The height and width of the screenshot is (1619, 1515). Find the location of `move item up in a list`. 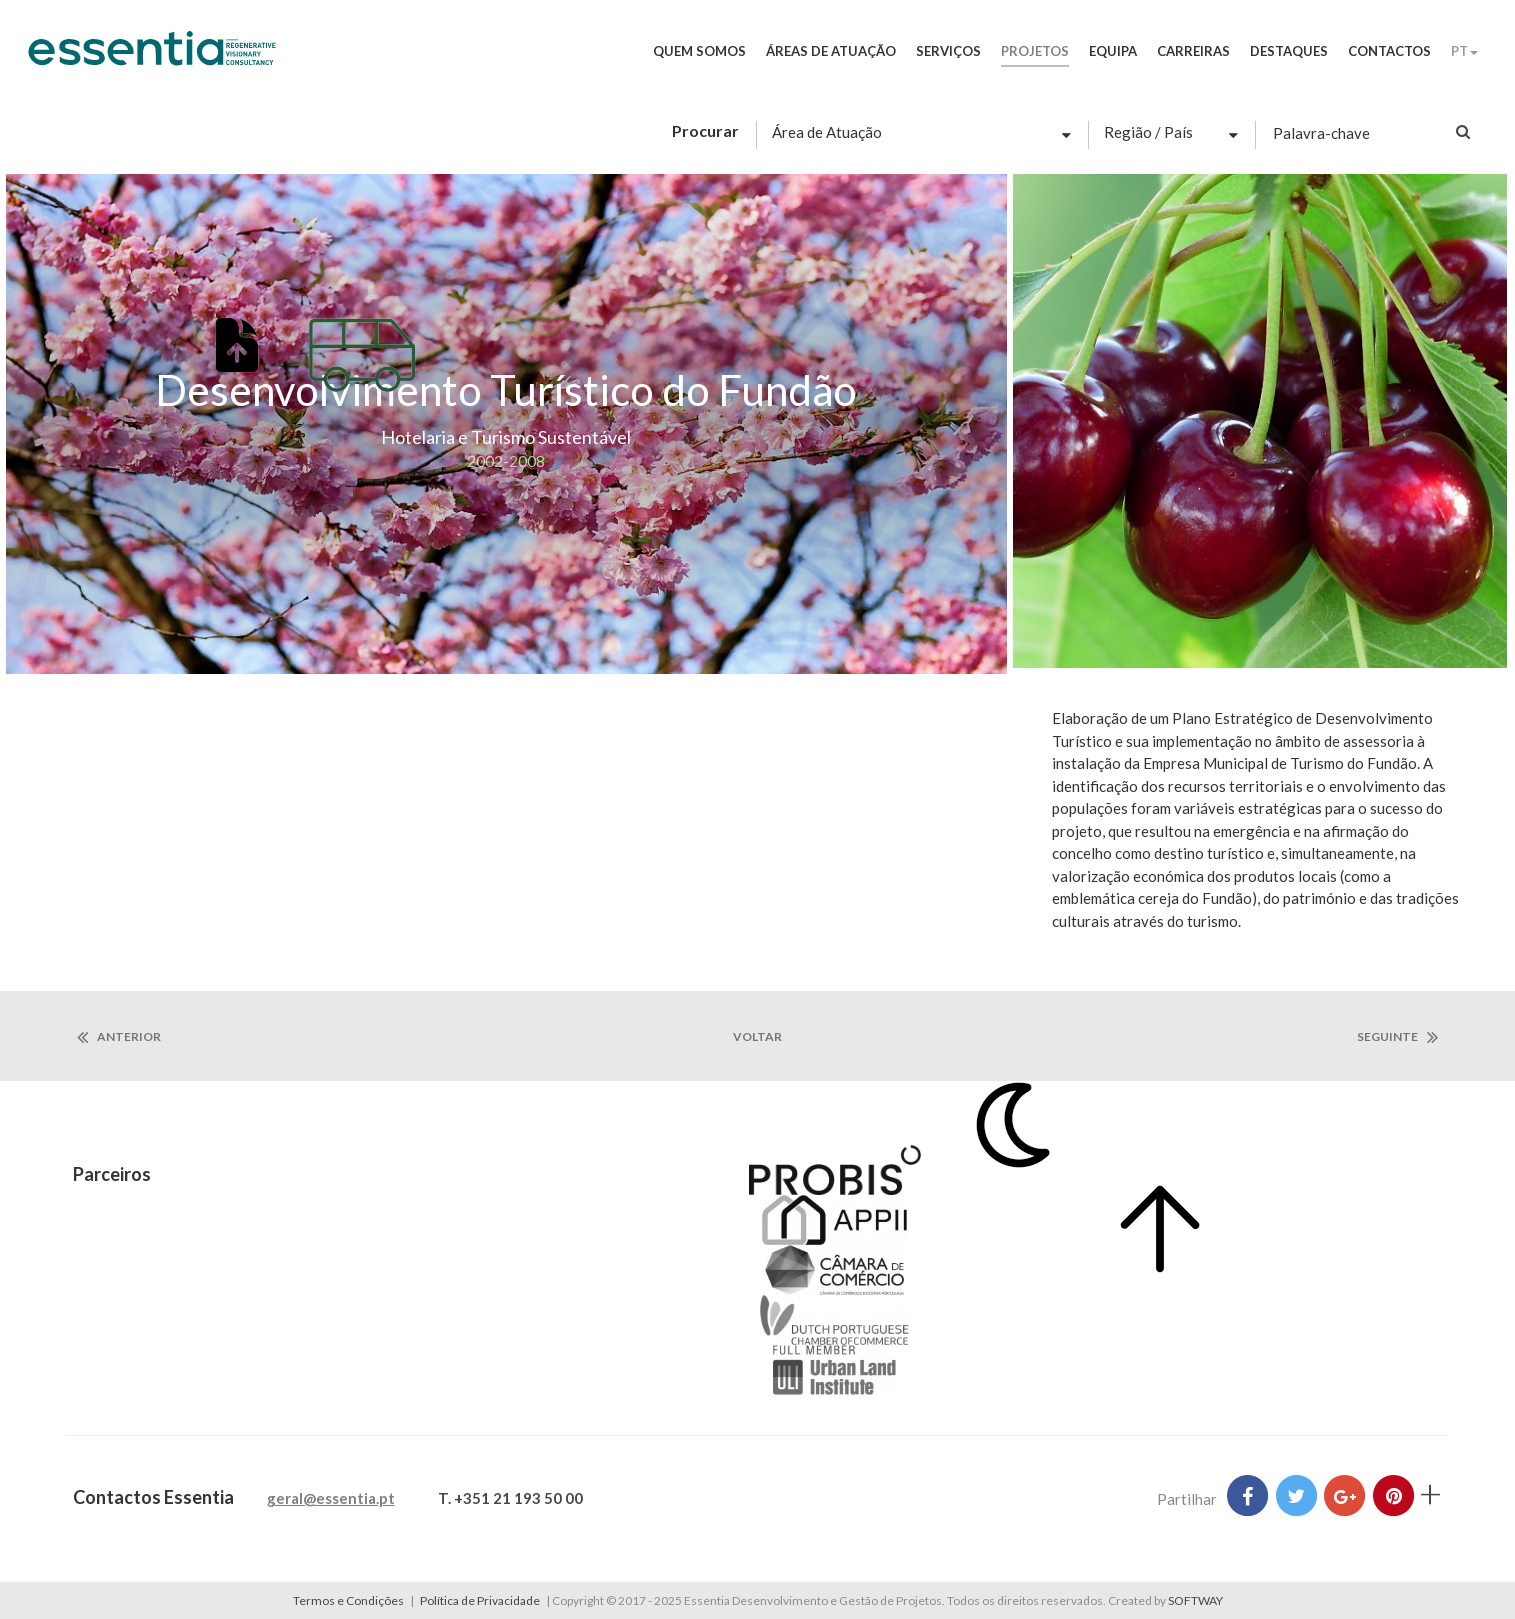

move item up in a list is located at coordinates (1160, 1229).